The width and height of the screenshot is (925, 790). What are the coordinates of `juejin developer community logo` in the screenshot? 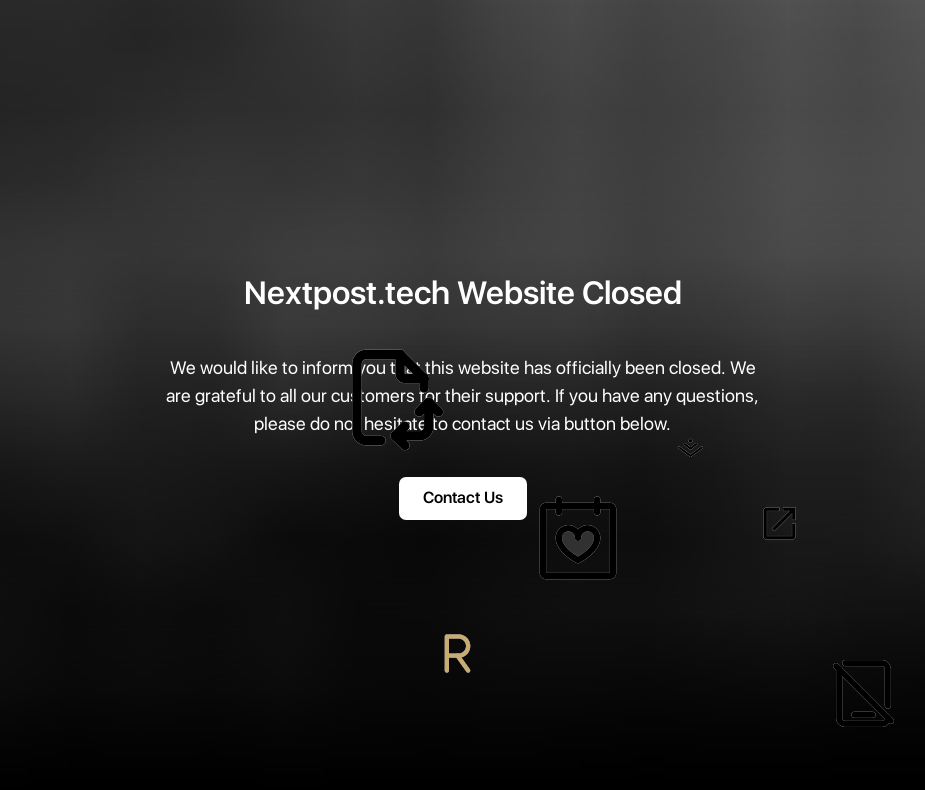 It's located at (690, 447).